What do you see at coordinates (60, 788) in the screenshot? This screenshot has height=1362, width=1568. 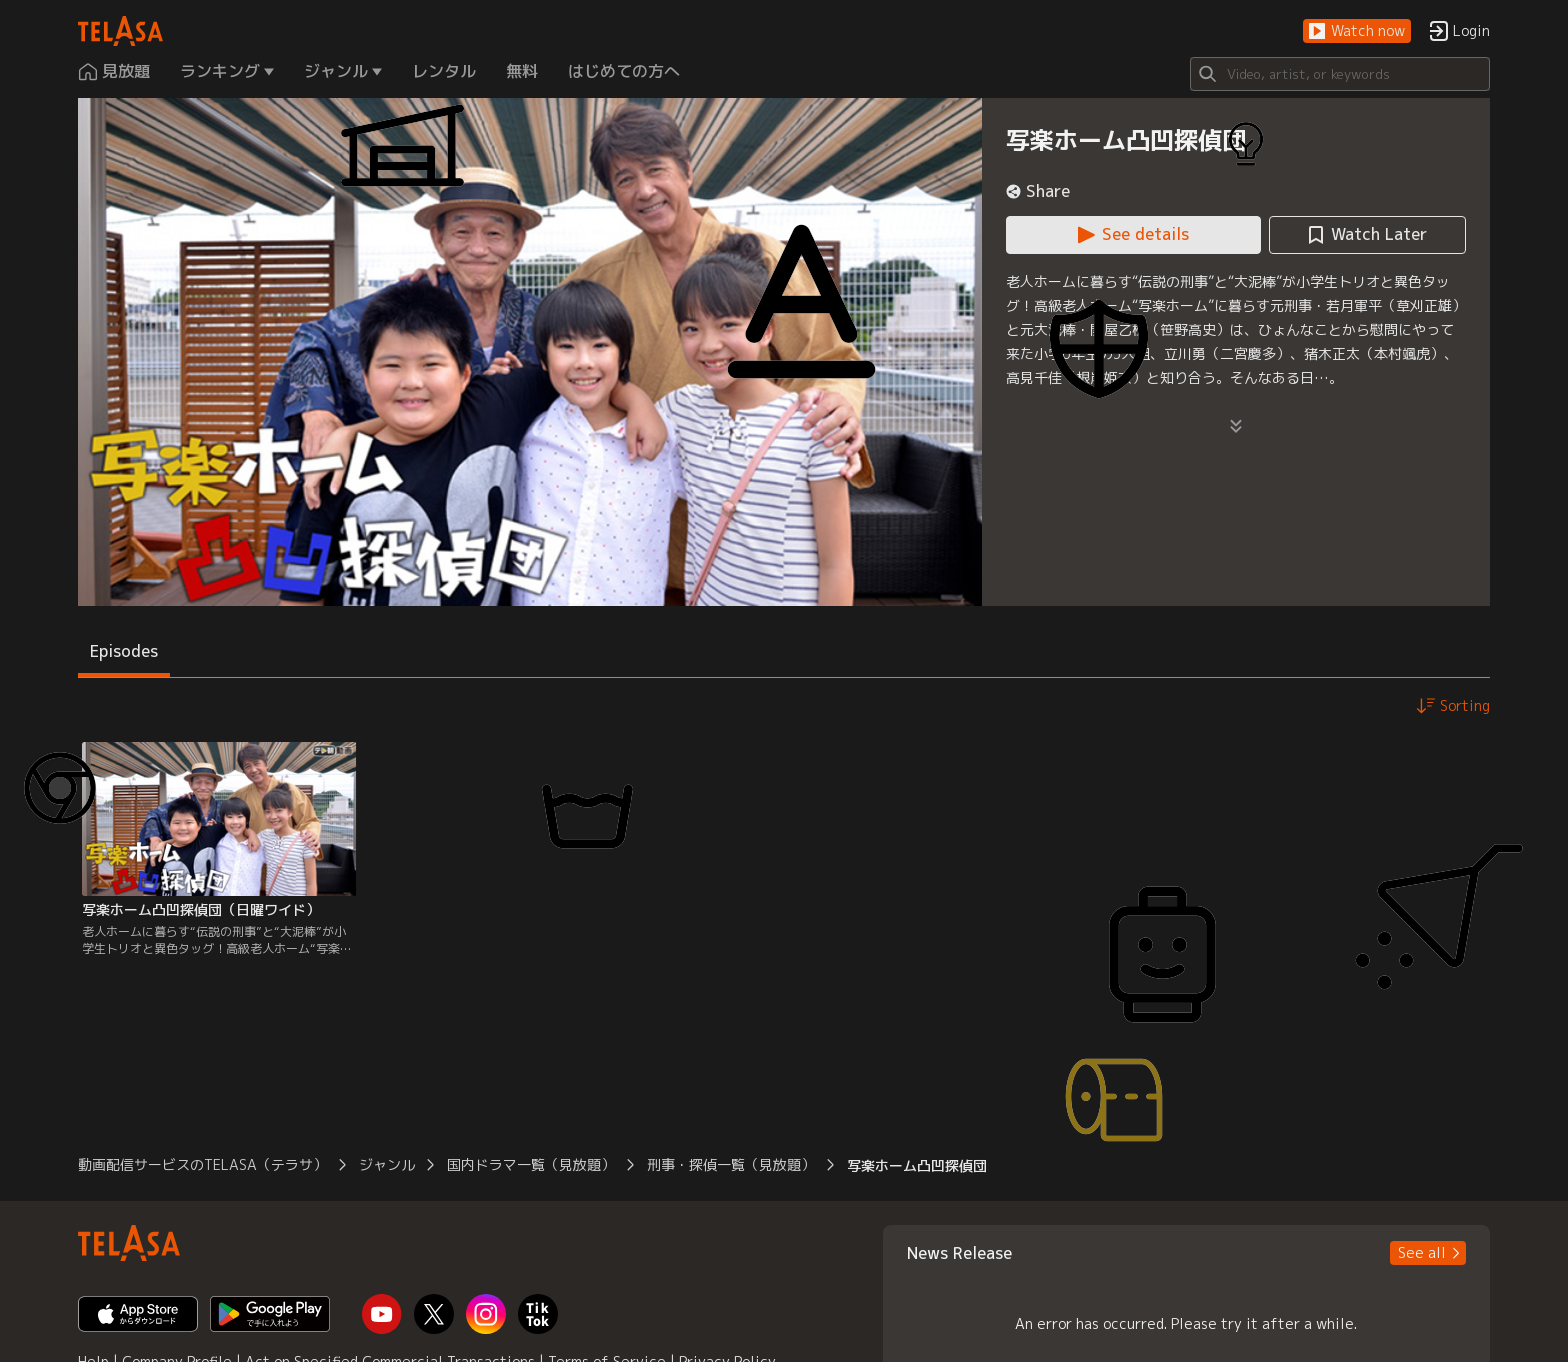 I see `open google chrome browser` at bounding box center [60, 788].